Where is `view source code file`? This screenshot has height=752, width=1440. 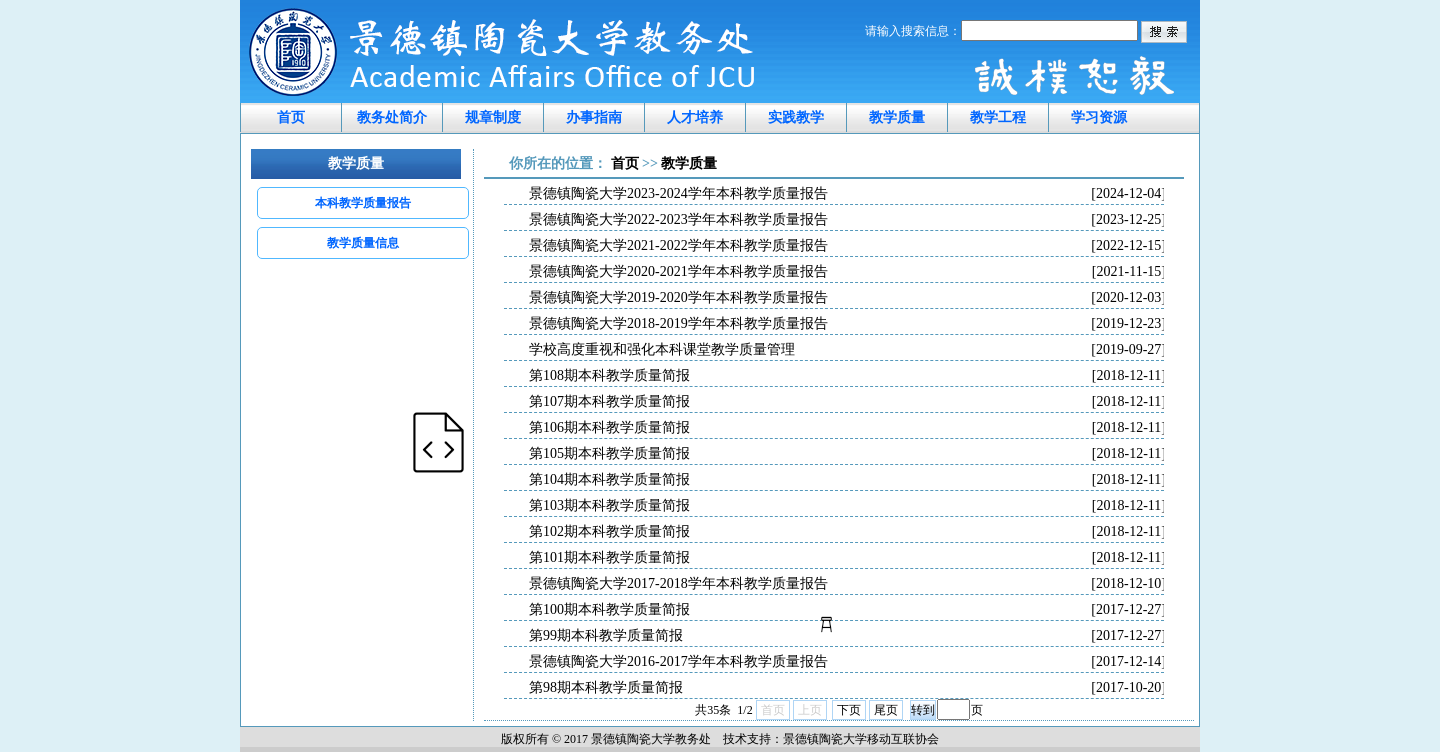
view source code file is located at coordinates (438, 442).